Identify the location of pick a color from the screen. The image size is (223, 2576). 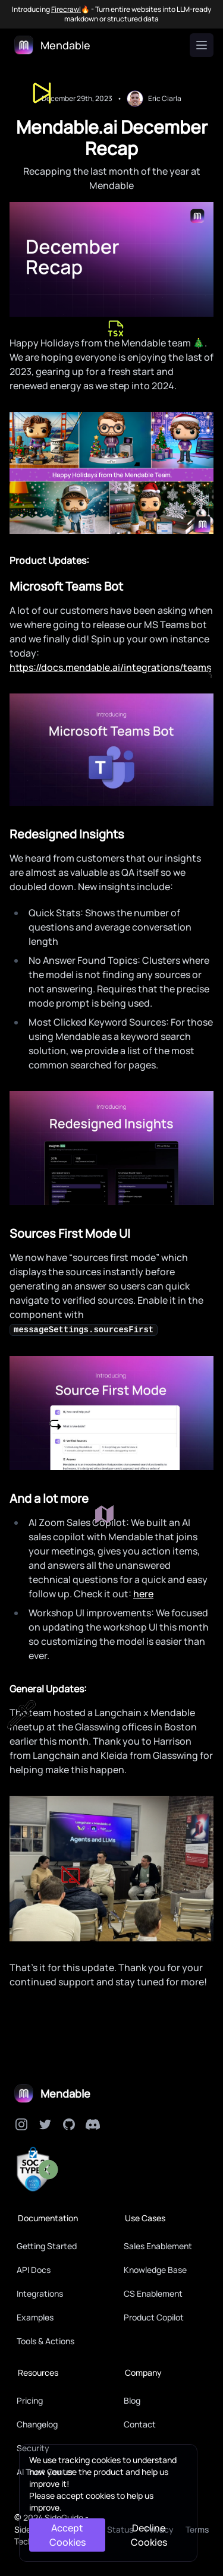
(21, 1714).